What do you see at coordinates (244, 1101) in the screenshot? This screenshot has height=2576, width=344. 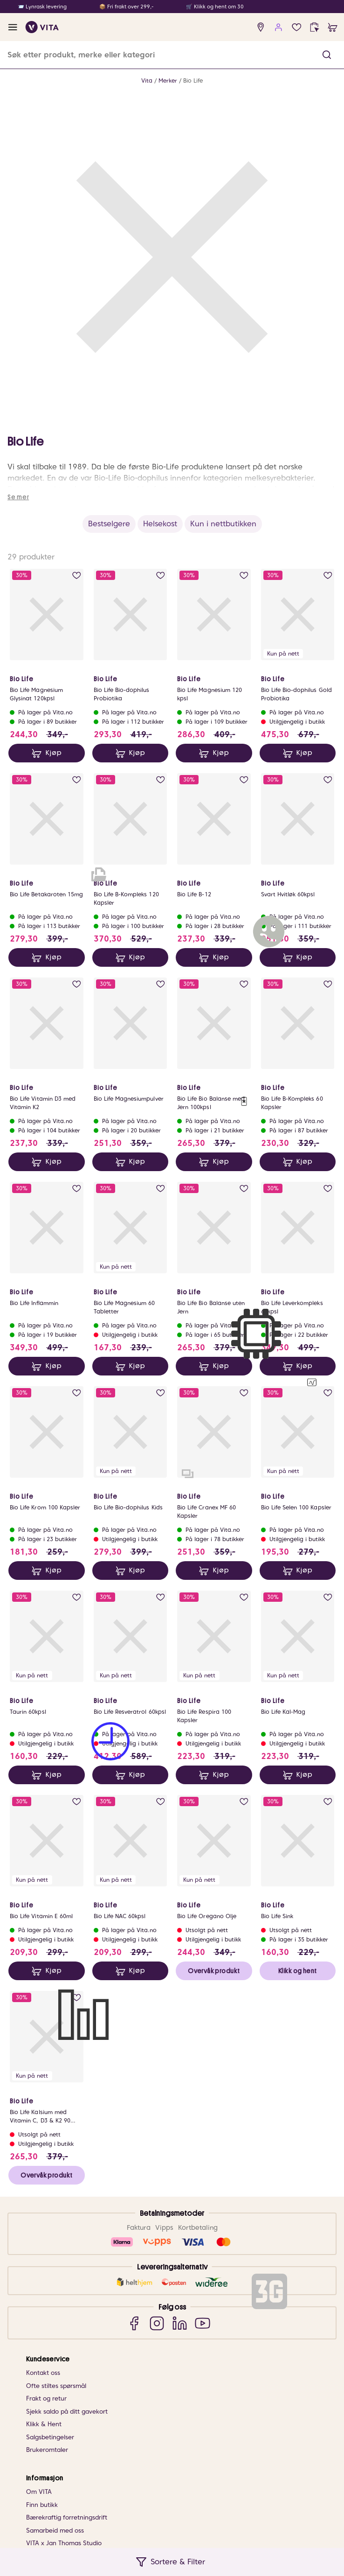 I see `disconnect or unlink a paired device` at bounding box center [244, 1101].